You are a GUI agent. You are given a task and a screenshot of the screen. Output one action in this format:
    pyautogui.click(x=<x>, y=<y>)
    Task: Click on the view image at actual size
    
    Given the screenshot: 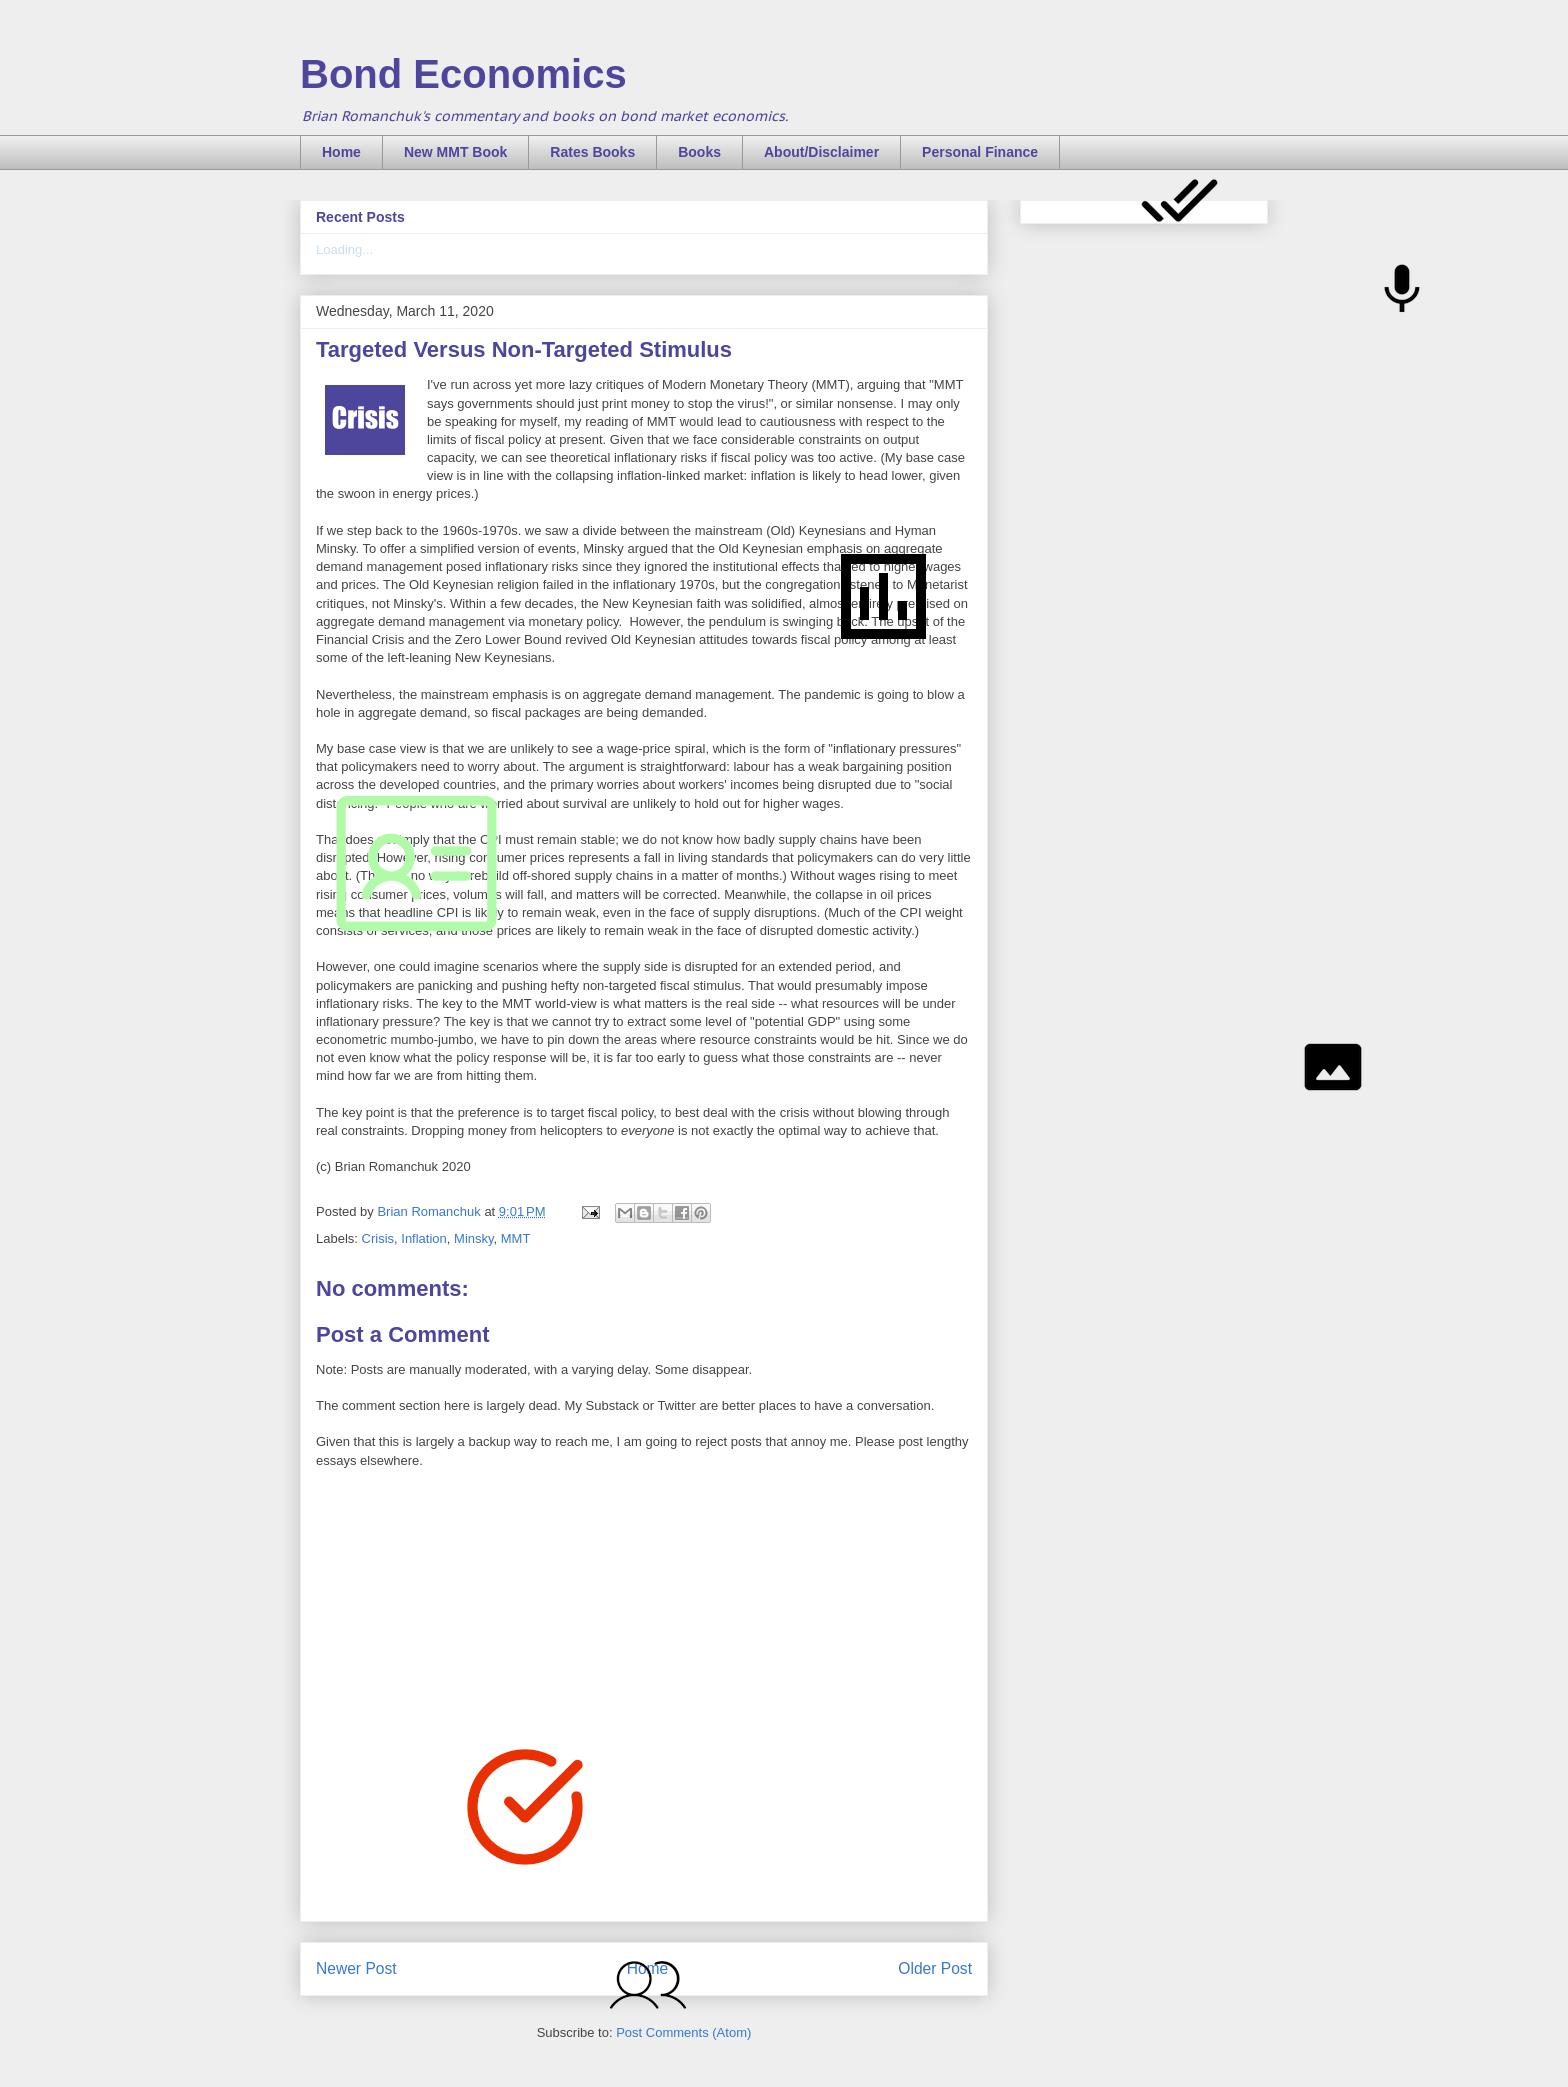 What is the action you would take?
    pyautogui.click(x=1333, y=1067)
    